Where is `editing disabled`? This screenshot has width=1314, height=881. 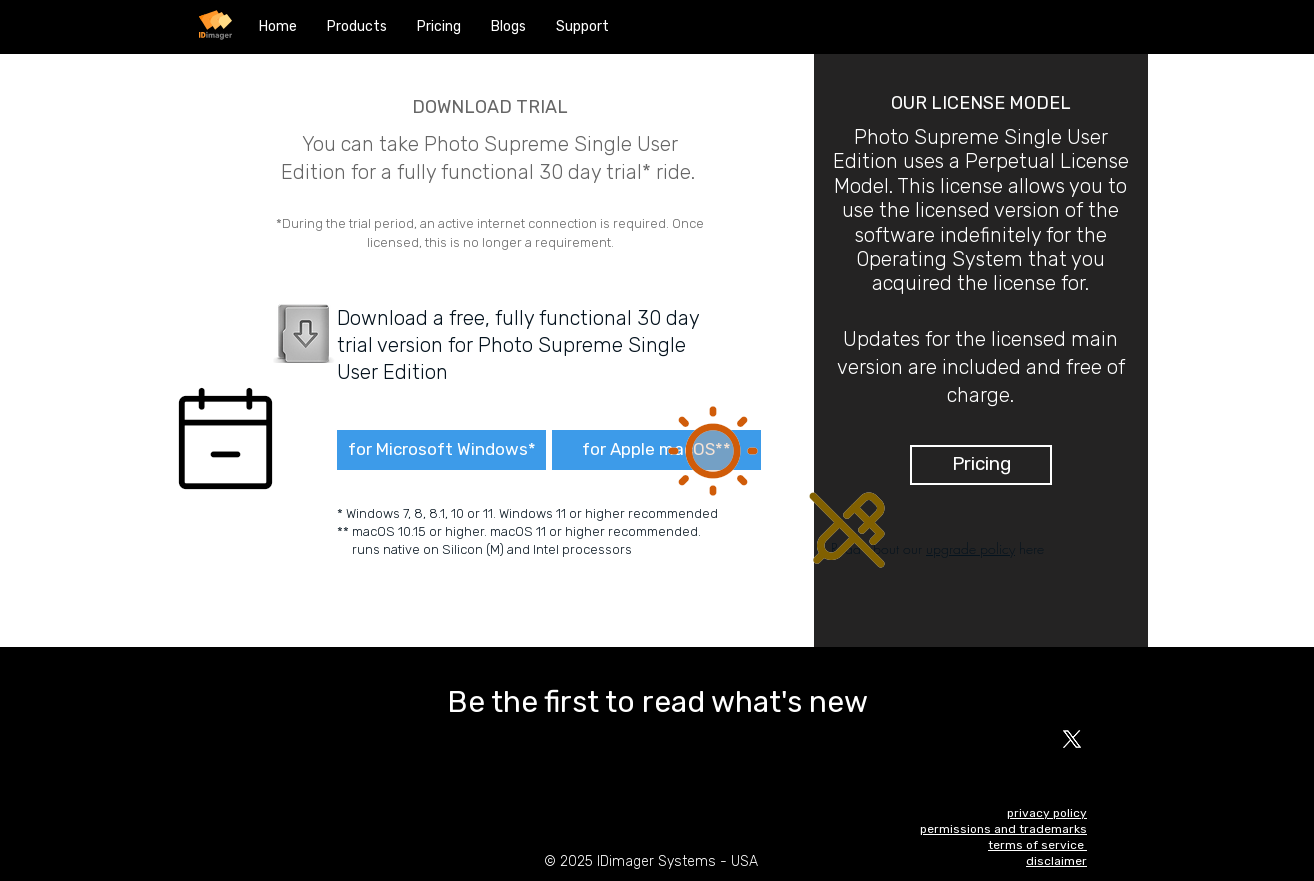
editing disabled is located at coordinates (847, 530).